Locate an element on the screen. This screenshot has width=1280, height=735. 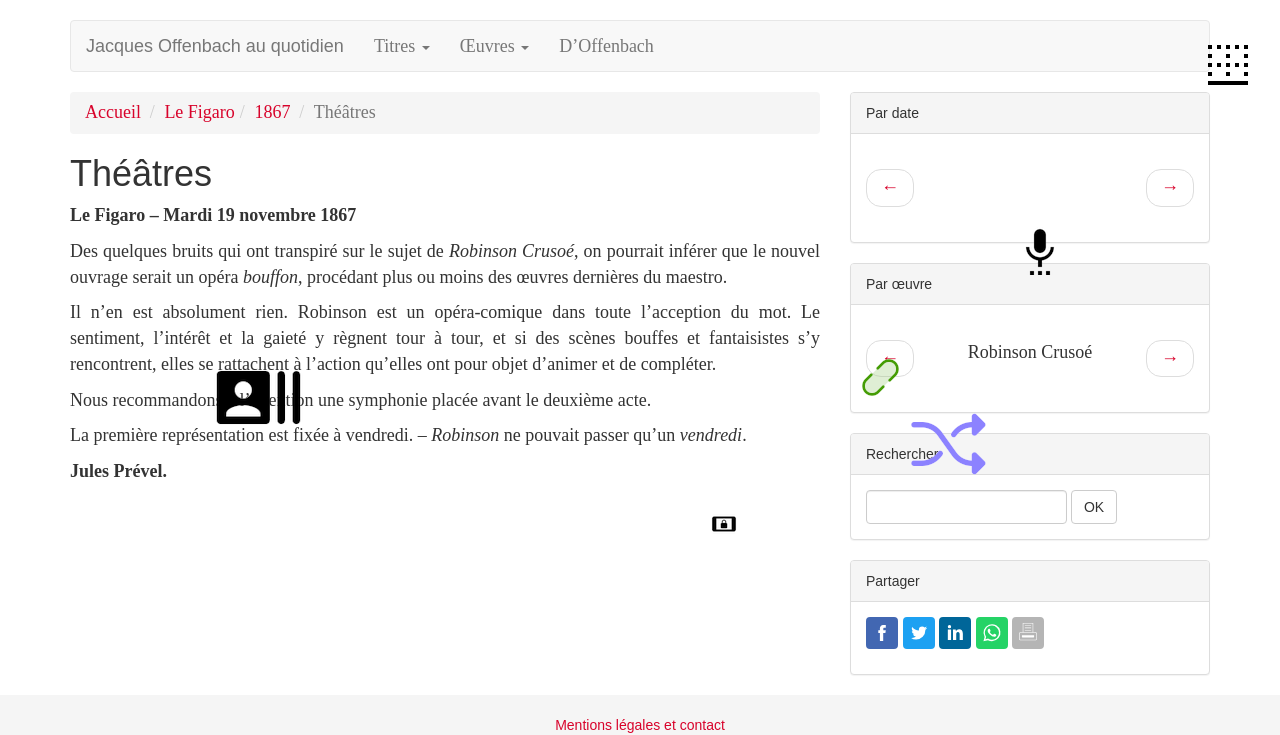
lock screen in landscape orientation is located at coordinates (724, 524).